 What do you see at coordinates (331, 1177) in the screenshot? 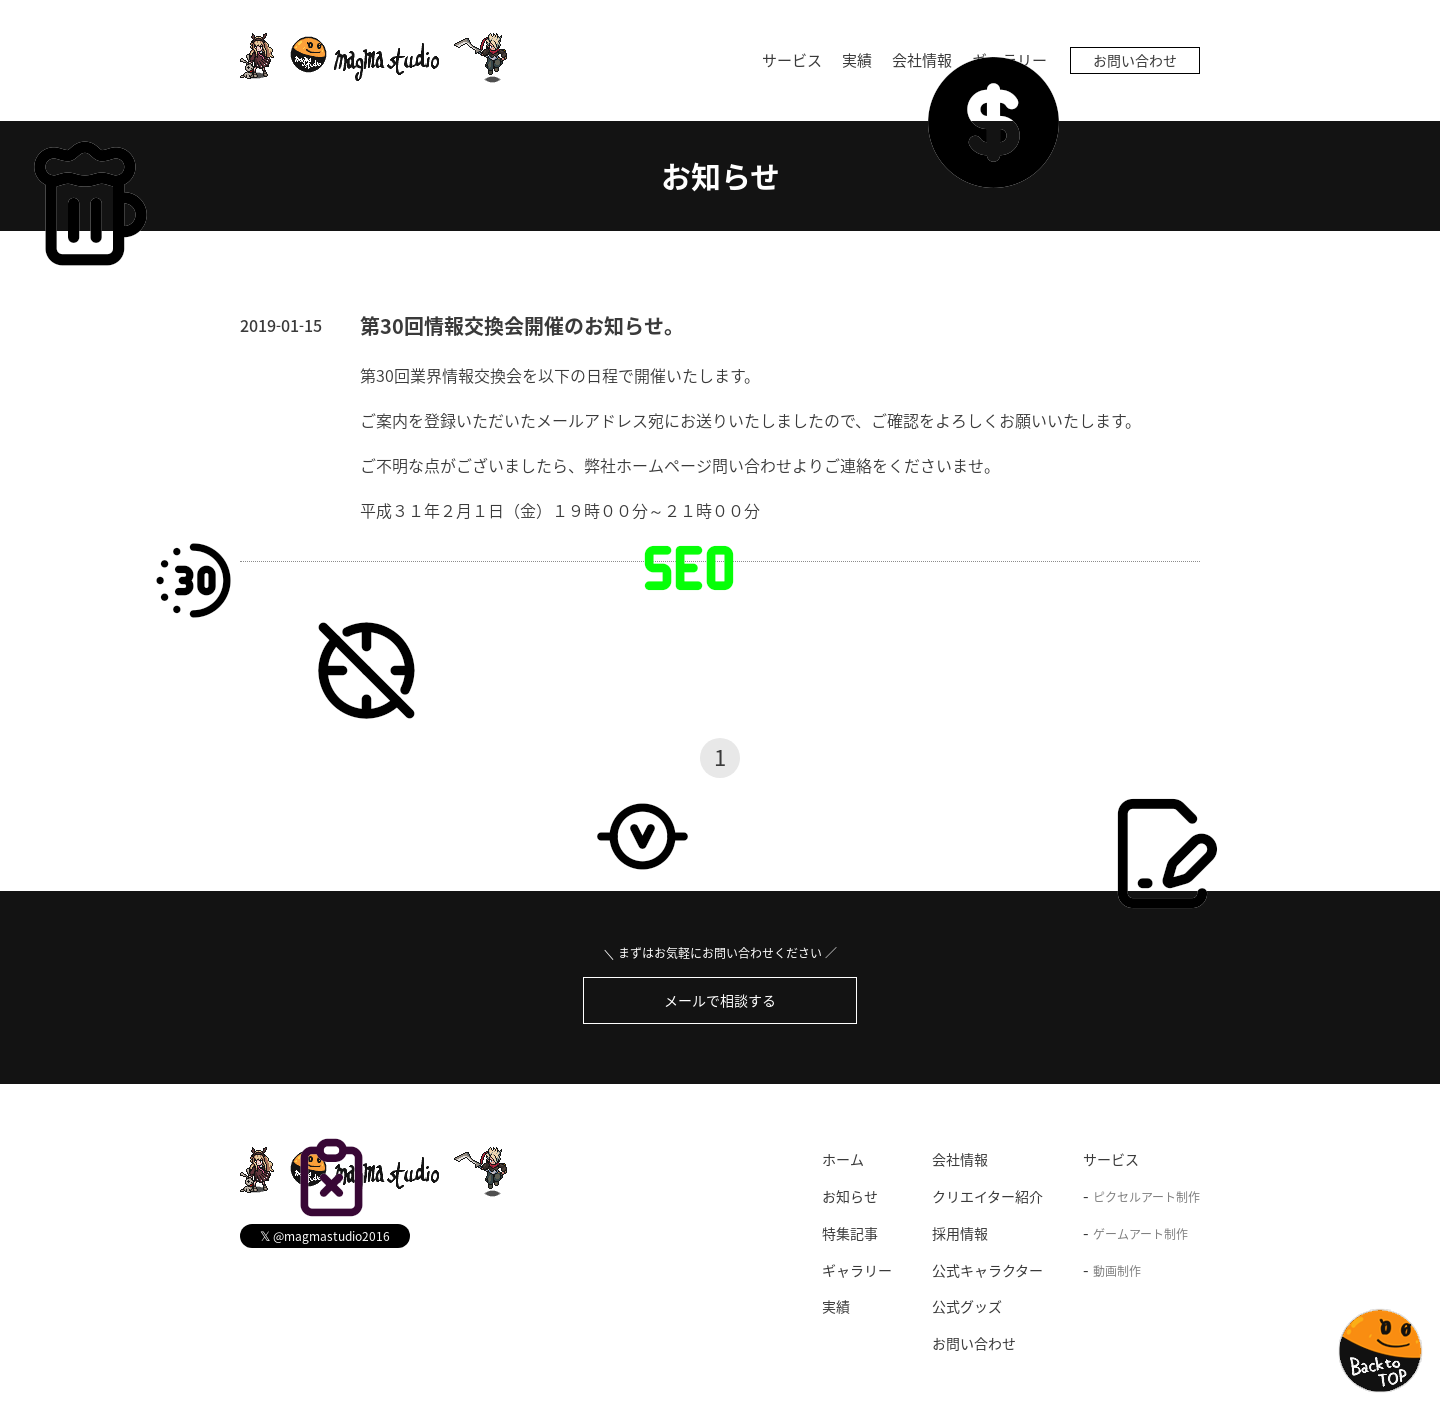
I see `clear clipboard contents` at bounding box center [331, 1177].